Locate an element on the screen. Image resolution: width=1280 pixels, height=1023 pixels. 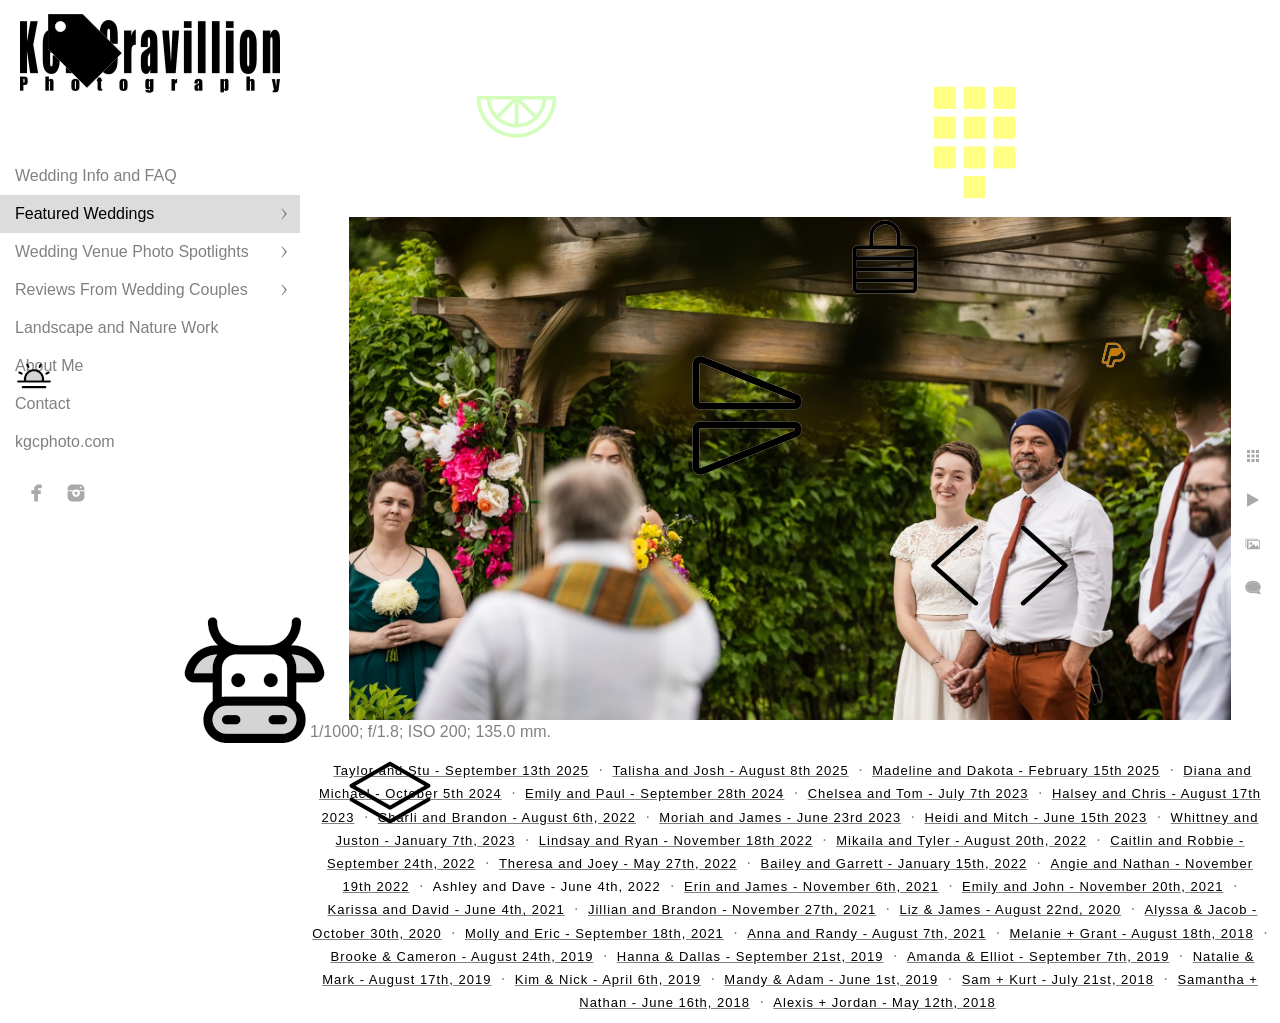
view or edit source code is located at coordinates (999, 565).